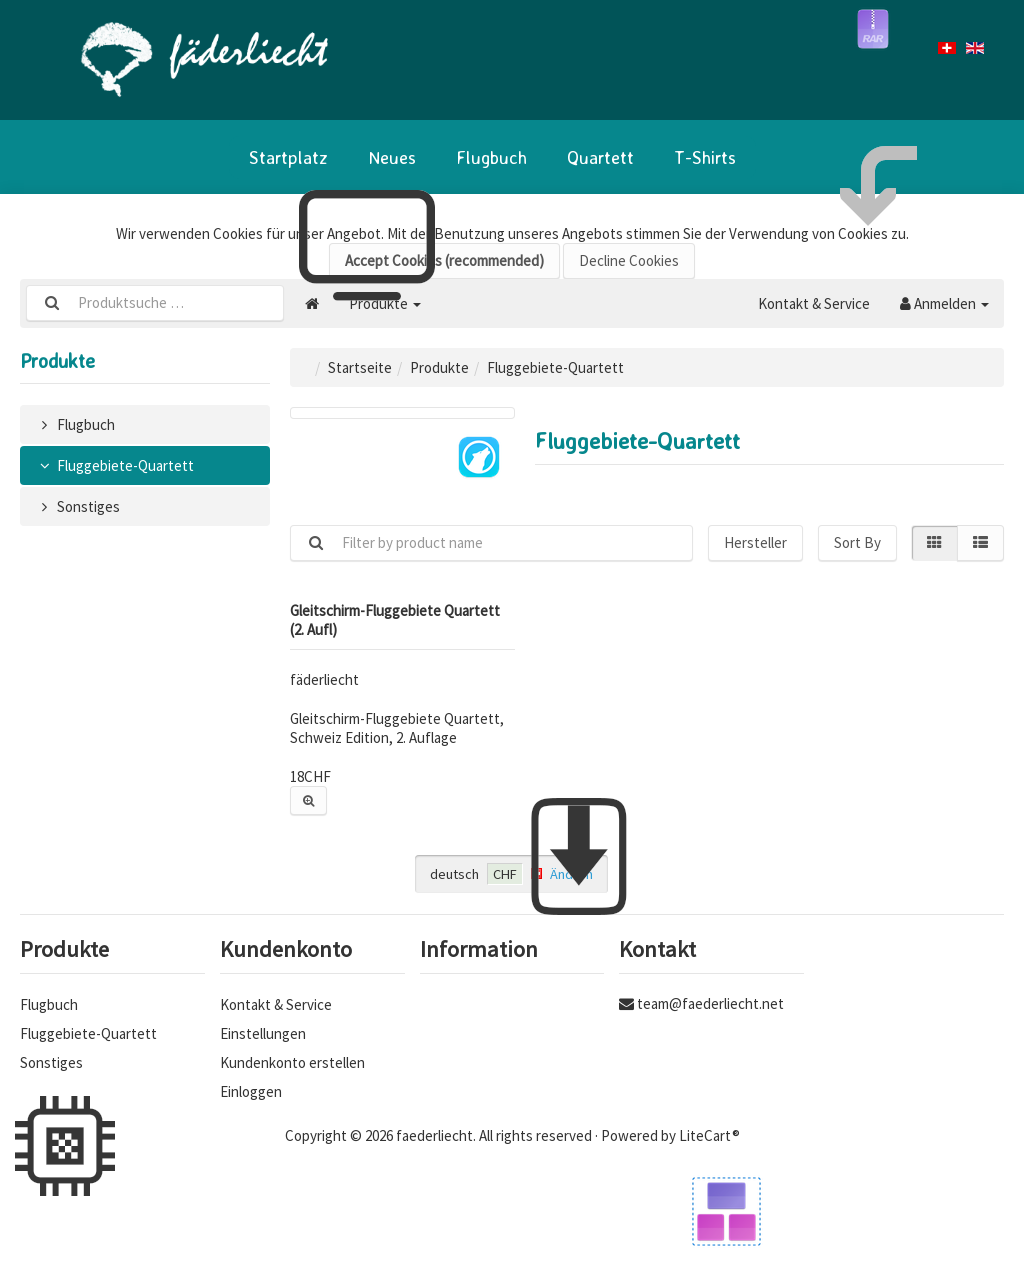 This screenshot has height=1272, width=1024. What do you see at coordinates (582, 856) in the screenshot?
I see `download a file or application` at bounding box center [582, 856].